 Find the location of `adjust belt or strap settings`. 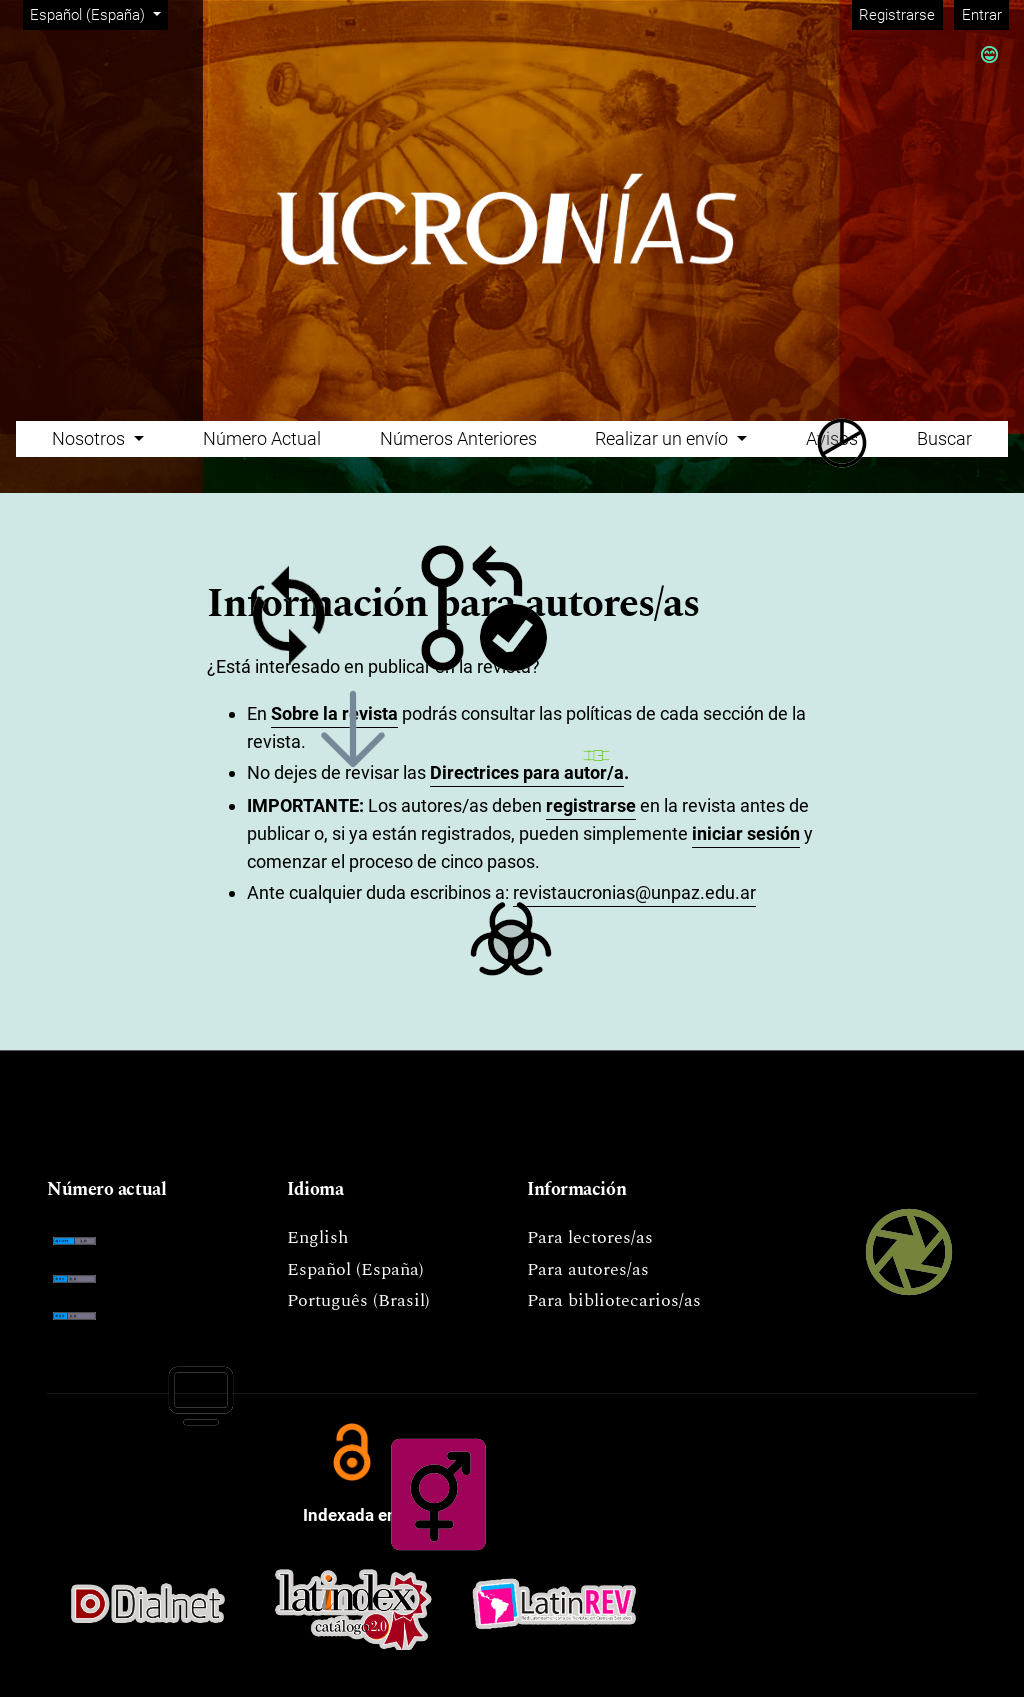

adjust belt or strap settings is located at coordinates (596, 755).